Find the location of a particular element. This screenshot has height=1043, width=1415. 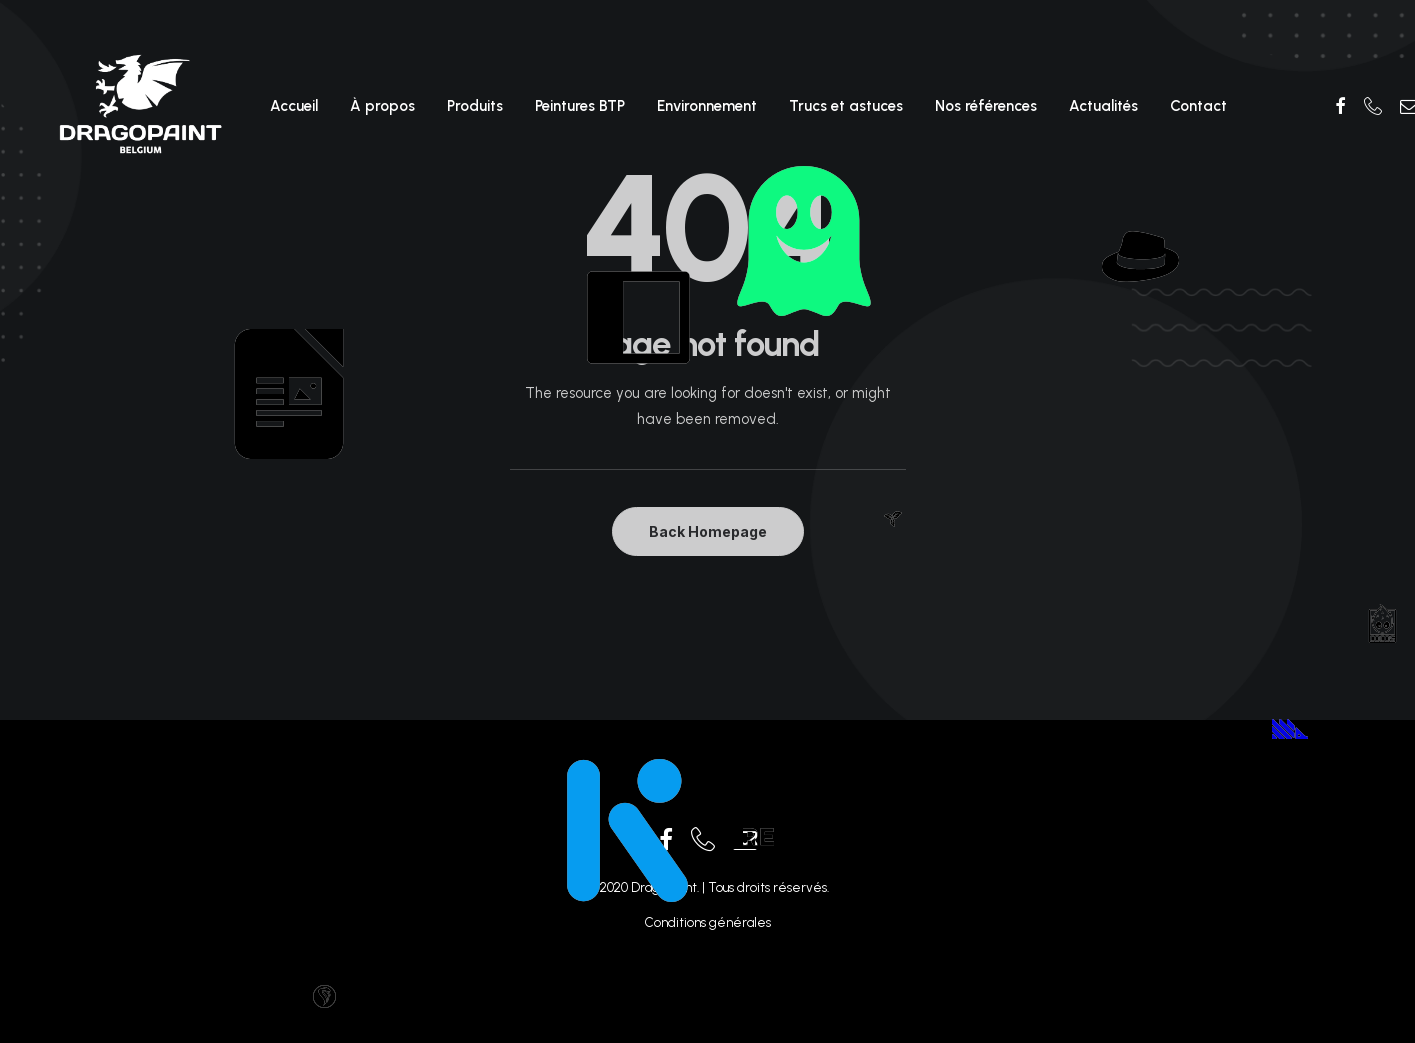

cocos game engine logo is located at coordinates (1382, 623).